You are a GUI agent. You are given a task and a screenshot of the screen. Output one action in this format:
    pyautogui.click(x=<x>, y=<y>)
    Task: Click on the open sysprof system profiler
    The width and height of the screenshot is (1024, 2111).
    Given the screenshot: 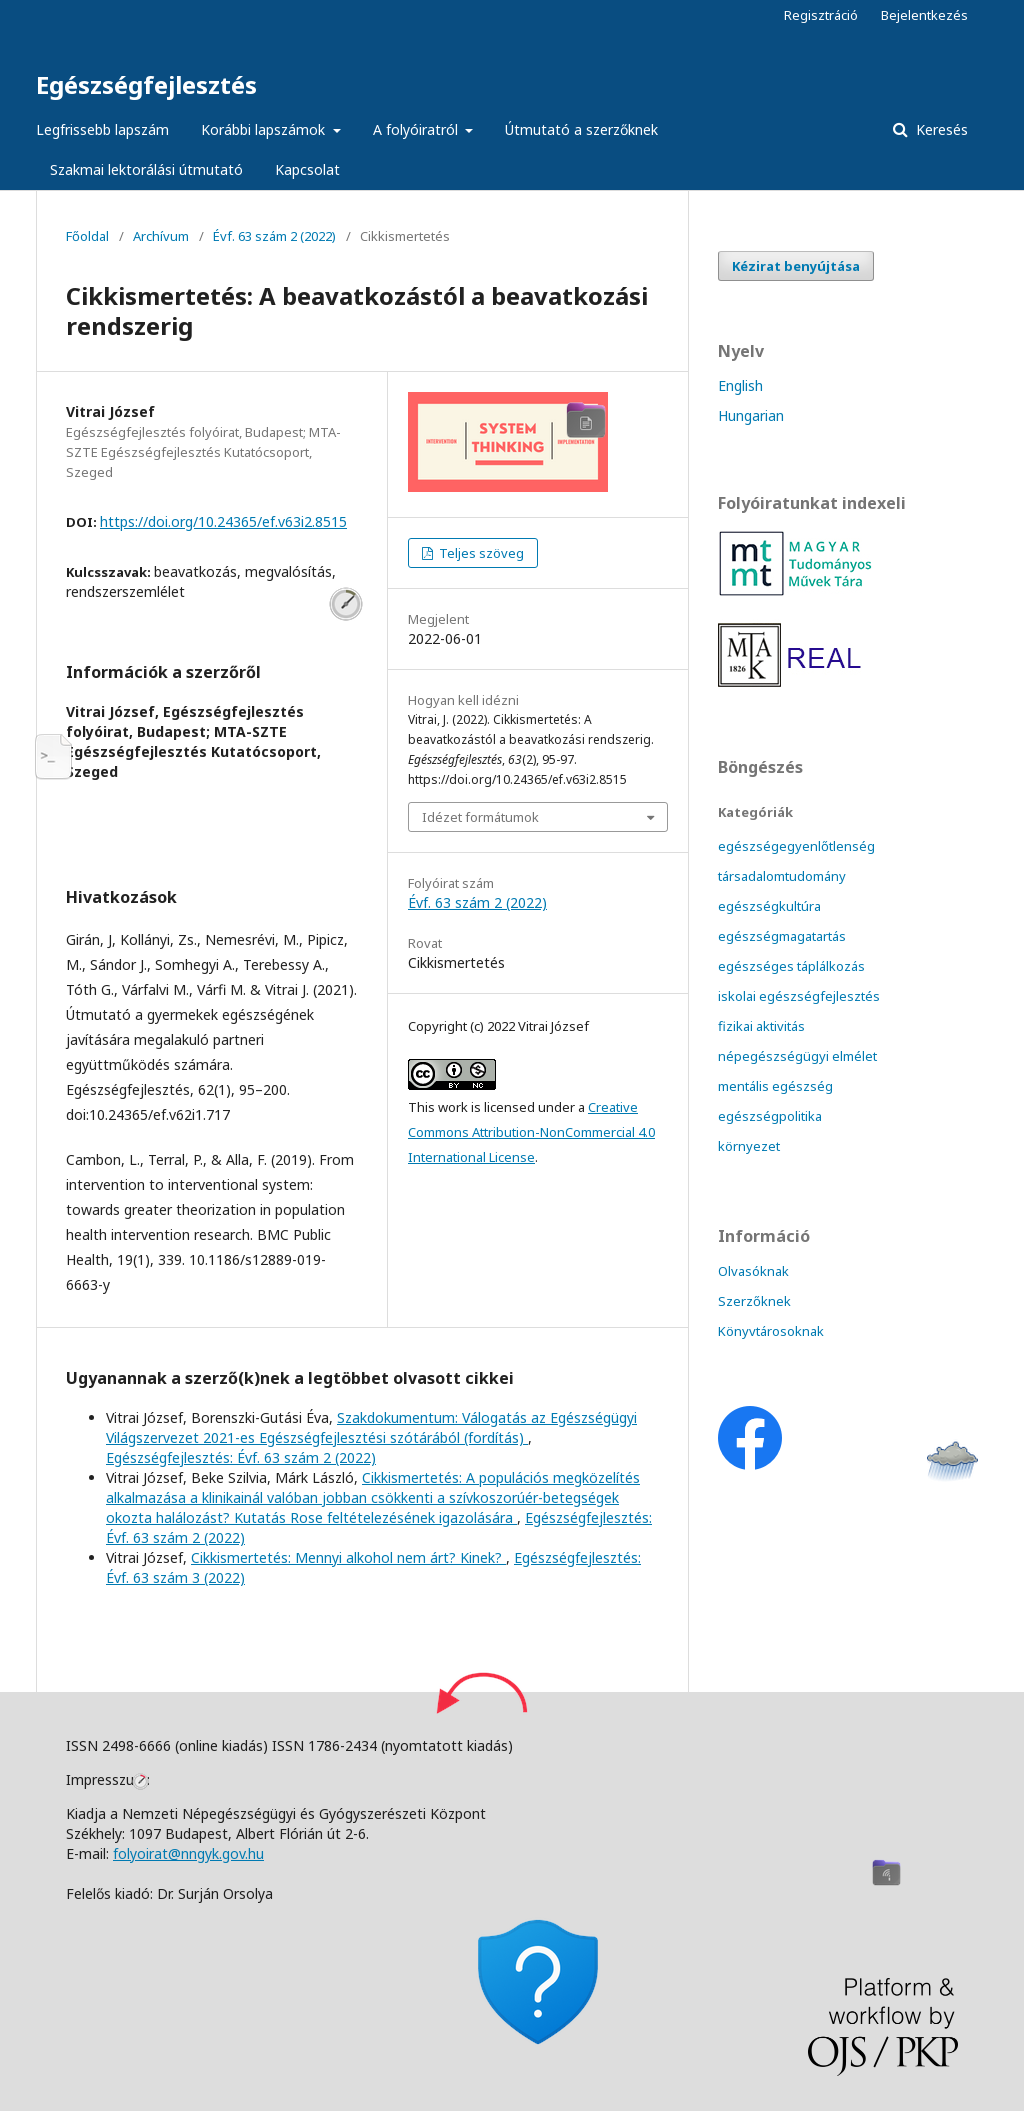 What is the action you would take?
    pyautogui.click(x=140, y=1781)
    